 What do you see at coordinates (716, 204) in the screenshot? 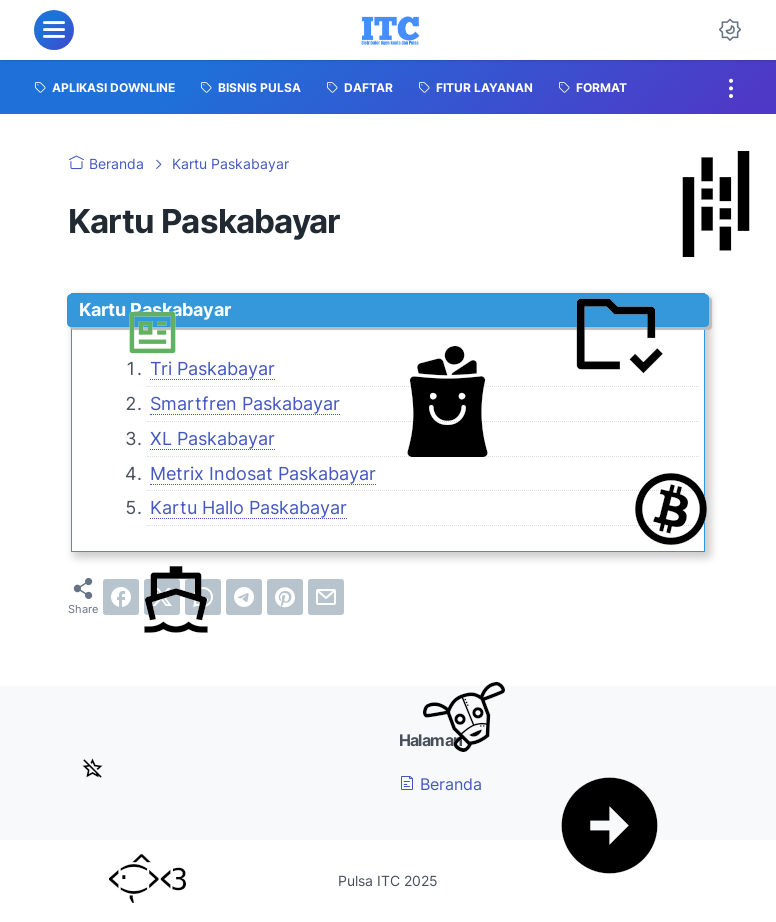
I see `pandas Python data analysis library logo` at bounding box center [716, 204].